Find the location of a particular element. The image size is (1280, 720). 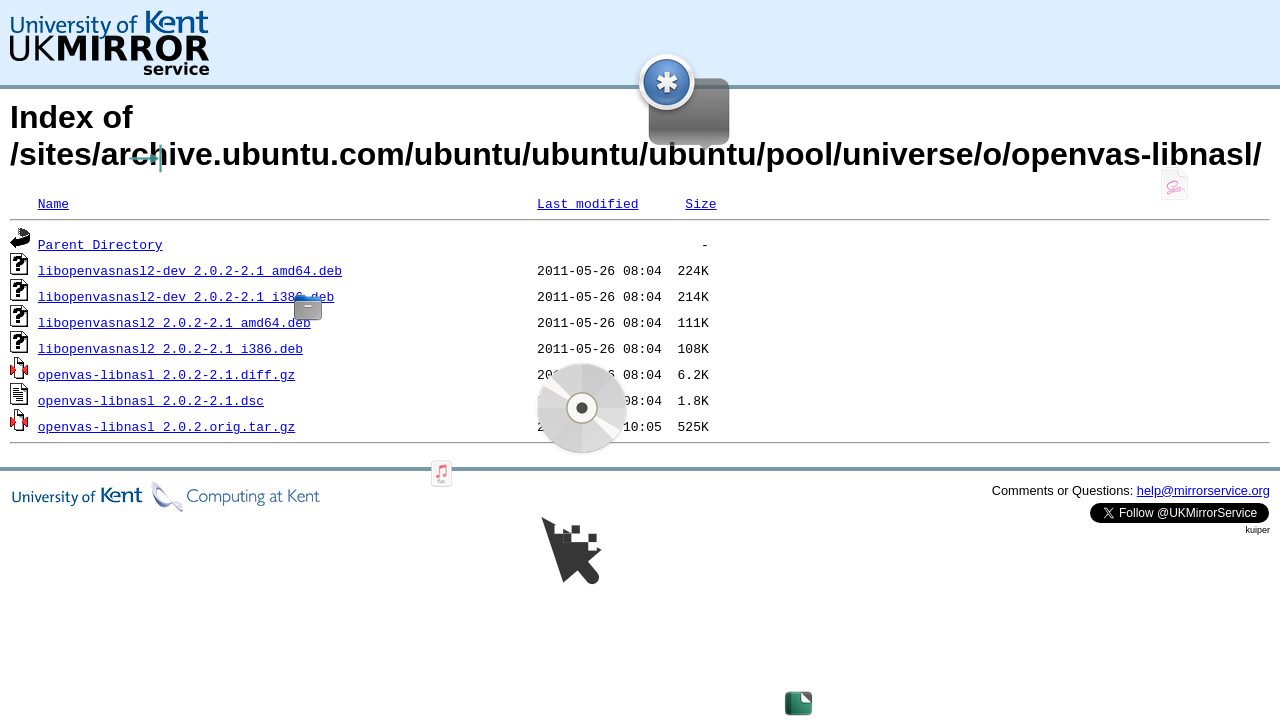

change desktop wallpaper settings is located at coordinates (798, 702).